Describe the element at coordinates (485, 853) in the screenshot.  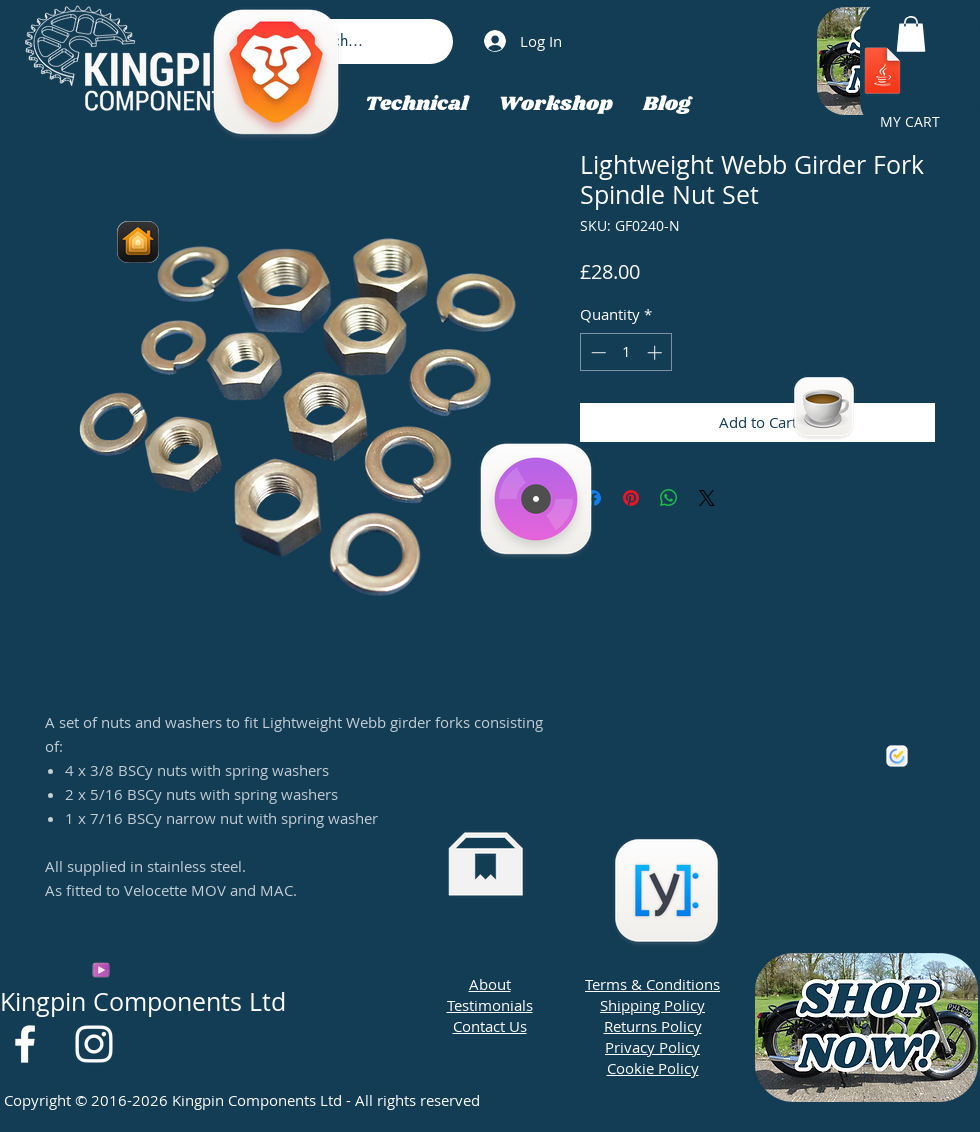
I see `software updates are currently paused or unavailable` at that location.